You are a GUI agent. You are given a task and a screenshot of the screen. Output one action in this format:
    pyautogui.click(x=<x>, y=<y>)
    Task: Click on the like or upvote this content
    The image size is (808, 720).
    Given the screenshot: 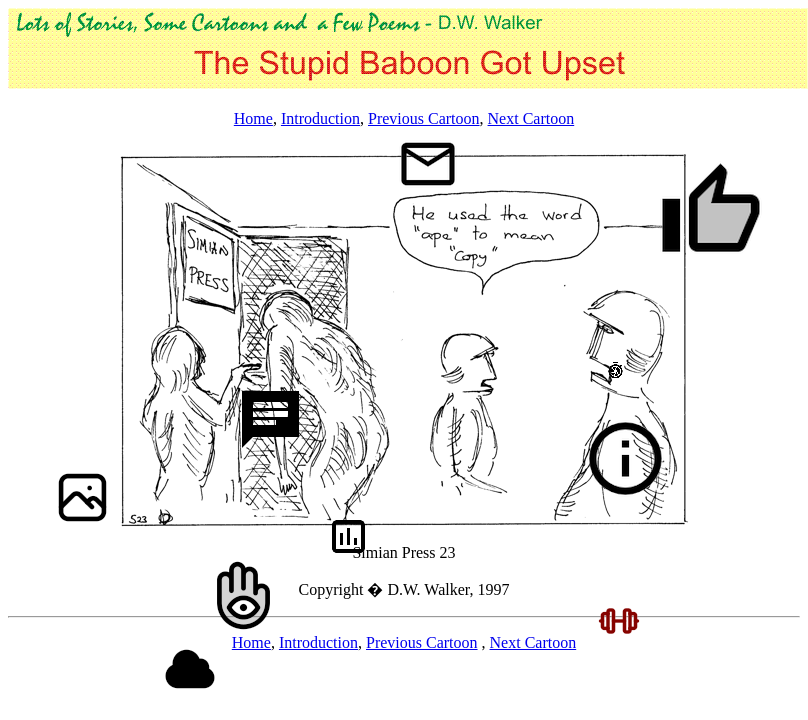 What is the action you would take?
    pyautogui.click(x=711, y=212)
    